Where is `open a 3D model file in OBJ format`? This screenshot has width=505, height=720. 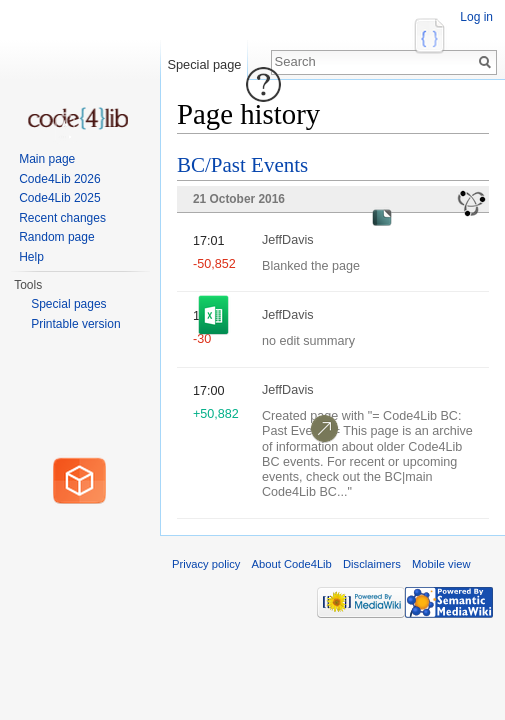 open a 3D model file in OBJ format is located at coordinates (79, 479).